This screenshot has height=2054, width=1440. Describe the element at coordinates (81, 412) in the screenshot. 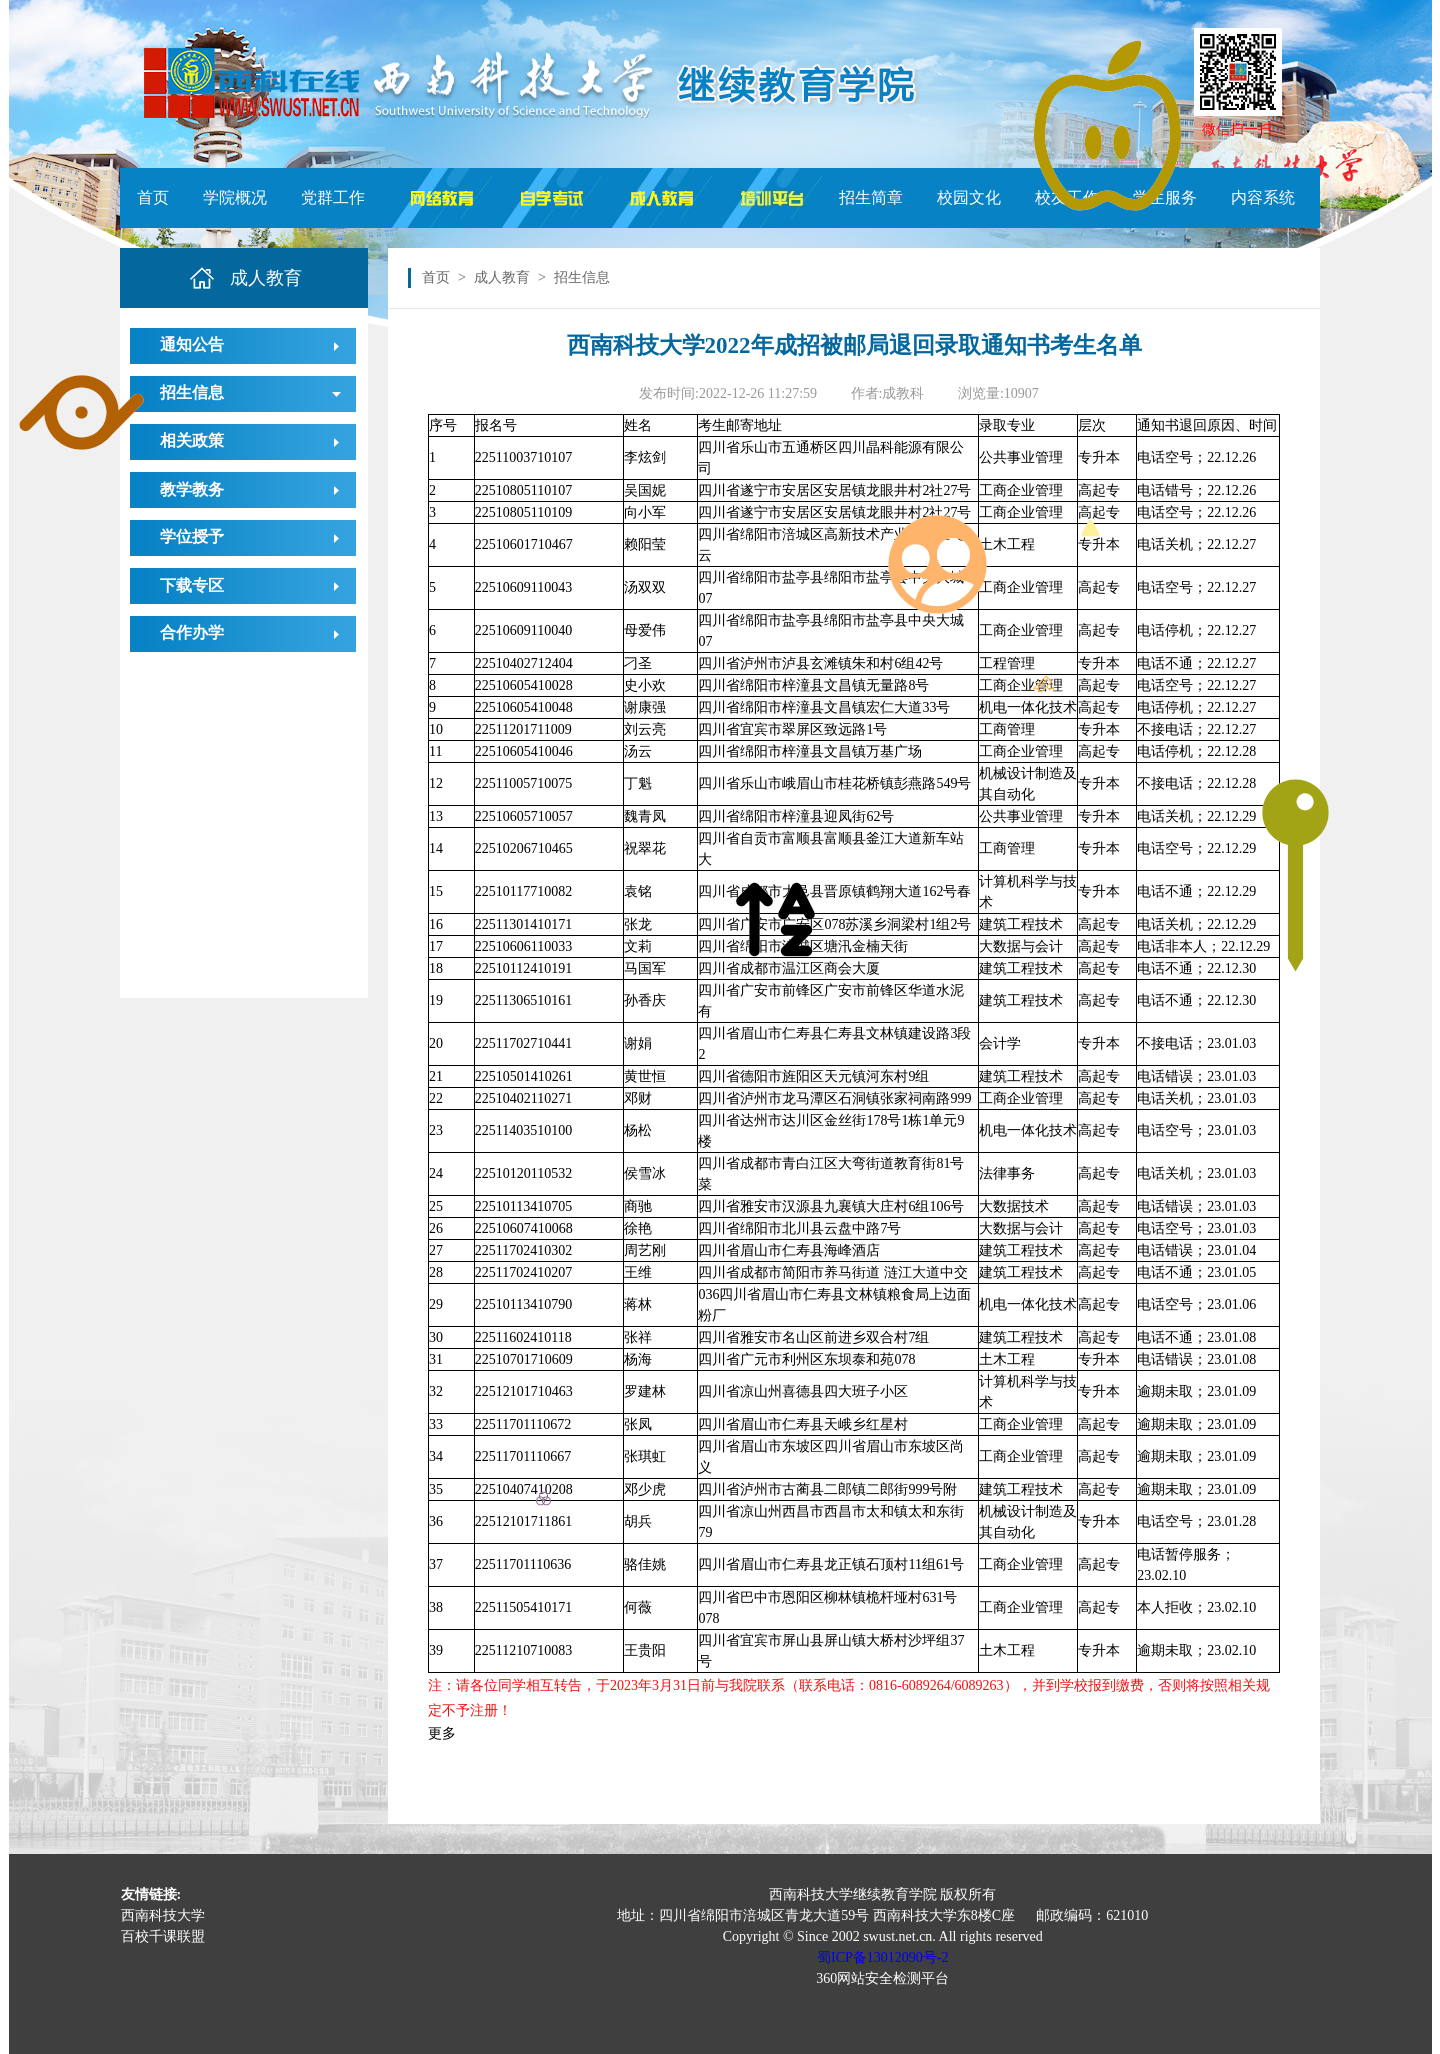

I see `select epicene or non-binary gender option` at that location.